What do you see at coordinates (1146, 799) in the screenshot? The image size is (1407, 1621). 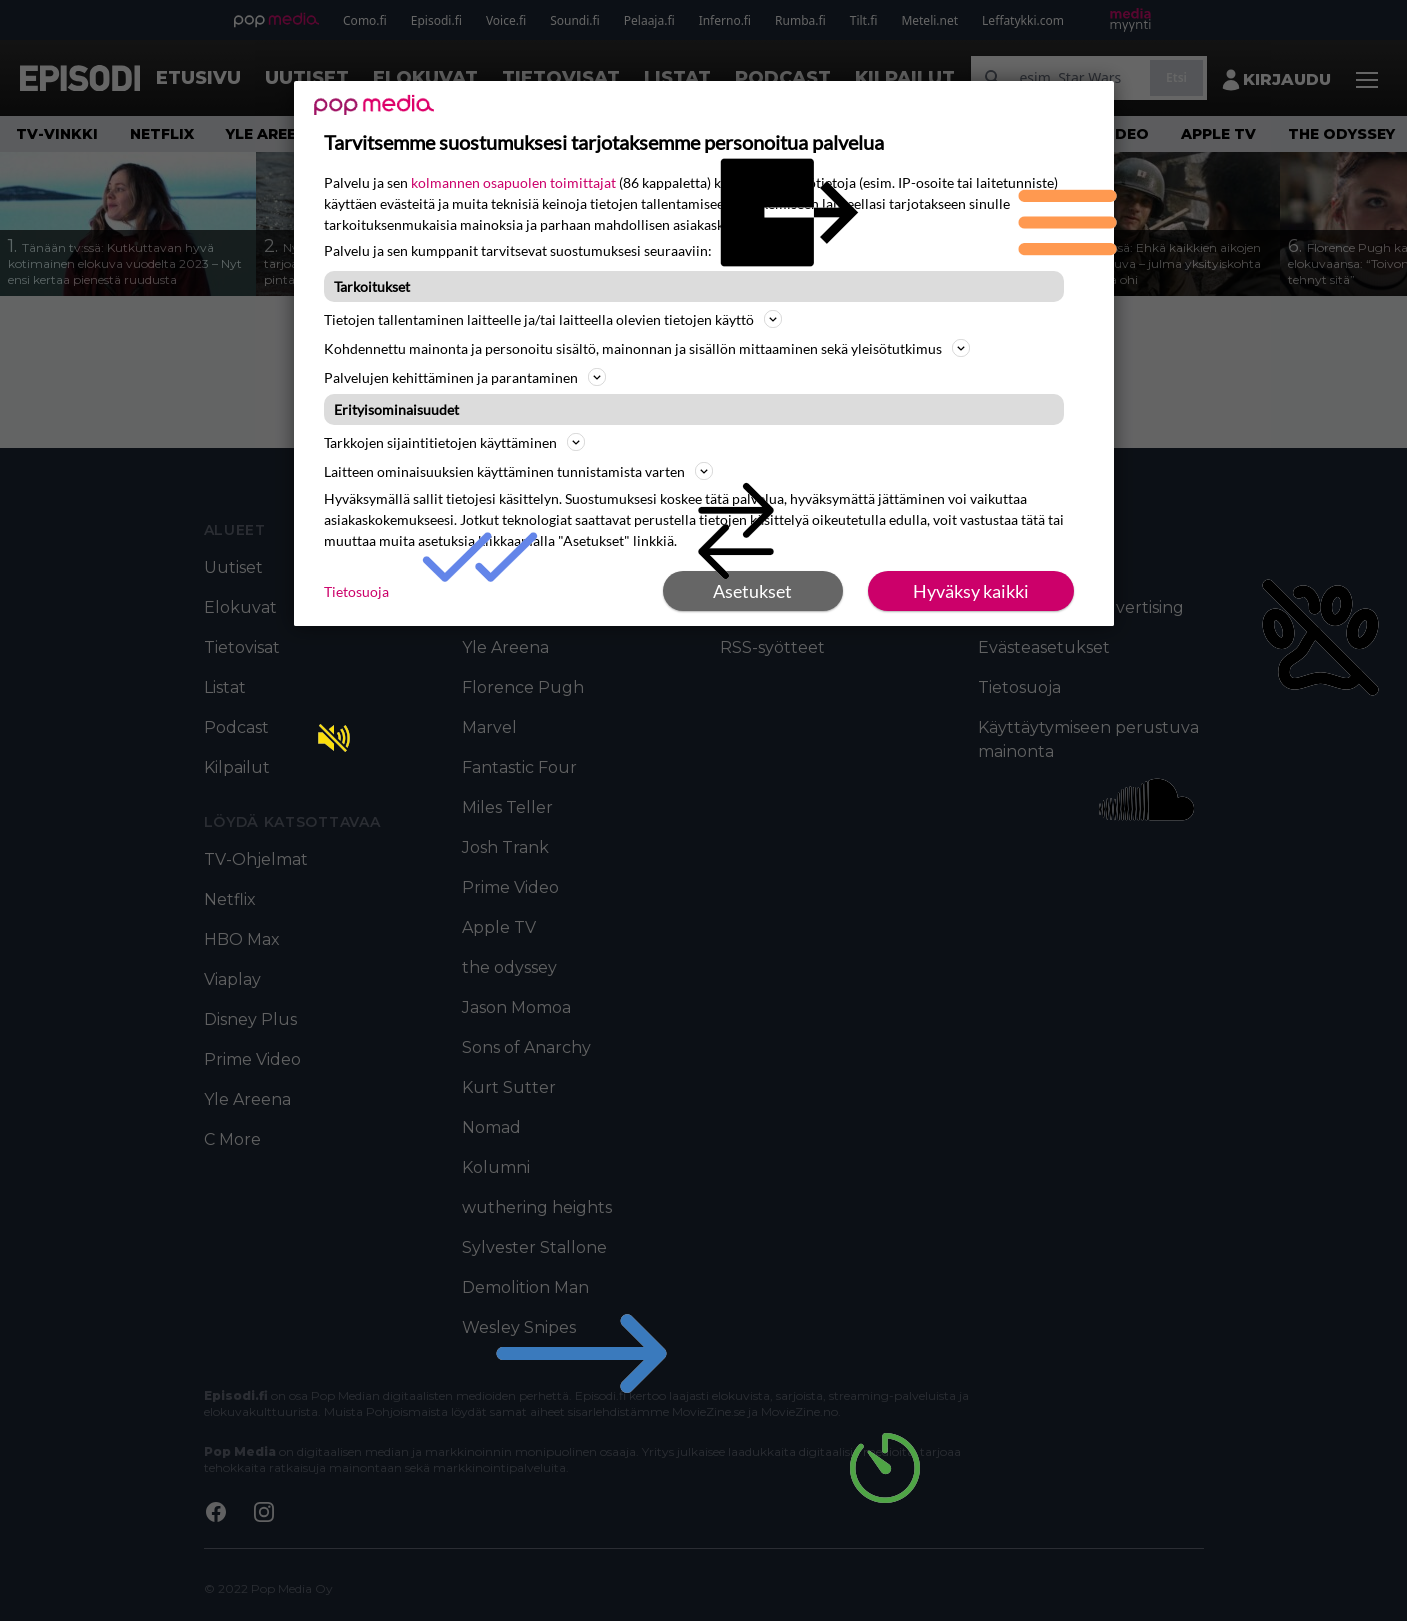 I see `open SoundCloud app` at bounding box center [1146, 799].